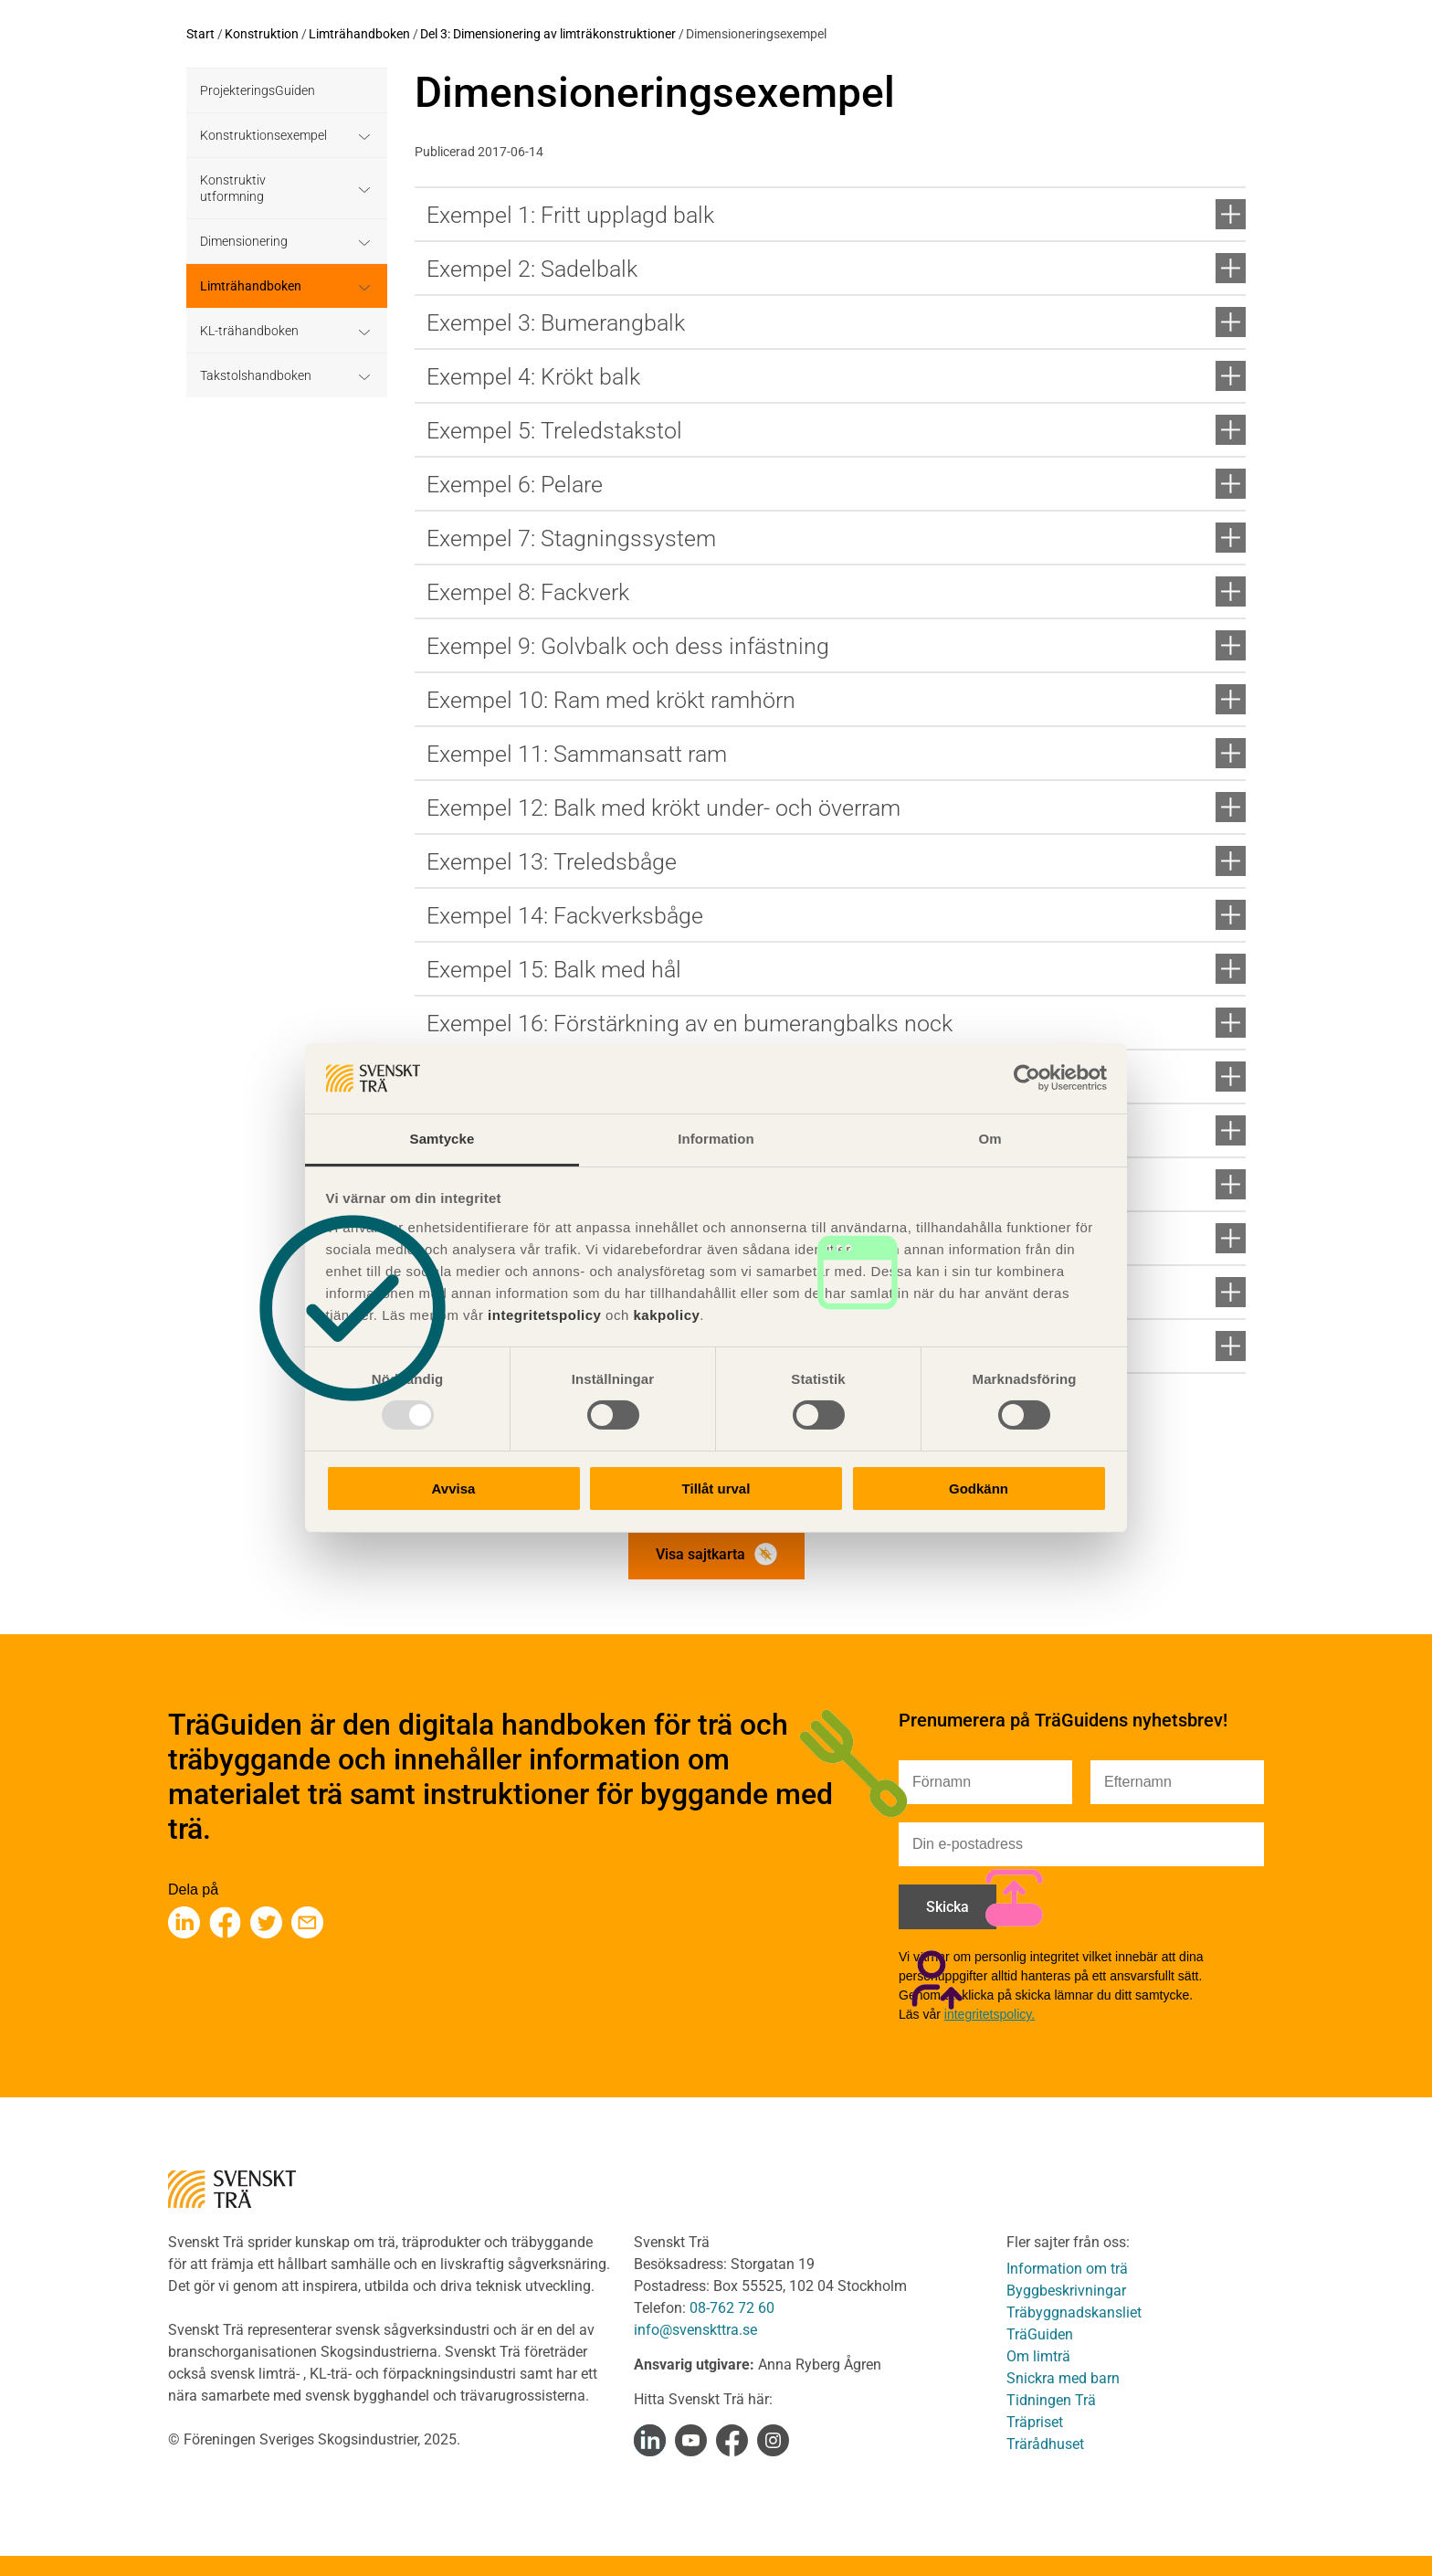 The image size is (1432, 2576). What do you see at coordinates (353, 1308) in the screenshot?
I see `indicates successful completion of an action` at bounding box center [353, 1308].